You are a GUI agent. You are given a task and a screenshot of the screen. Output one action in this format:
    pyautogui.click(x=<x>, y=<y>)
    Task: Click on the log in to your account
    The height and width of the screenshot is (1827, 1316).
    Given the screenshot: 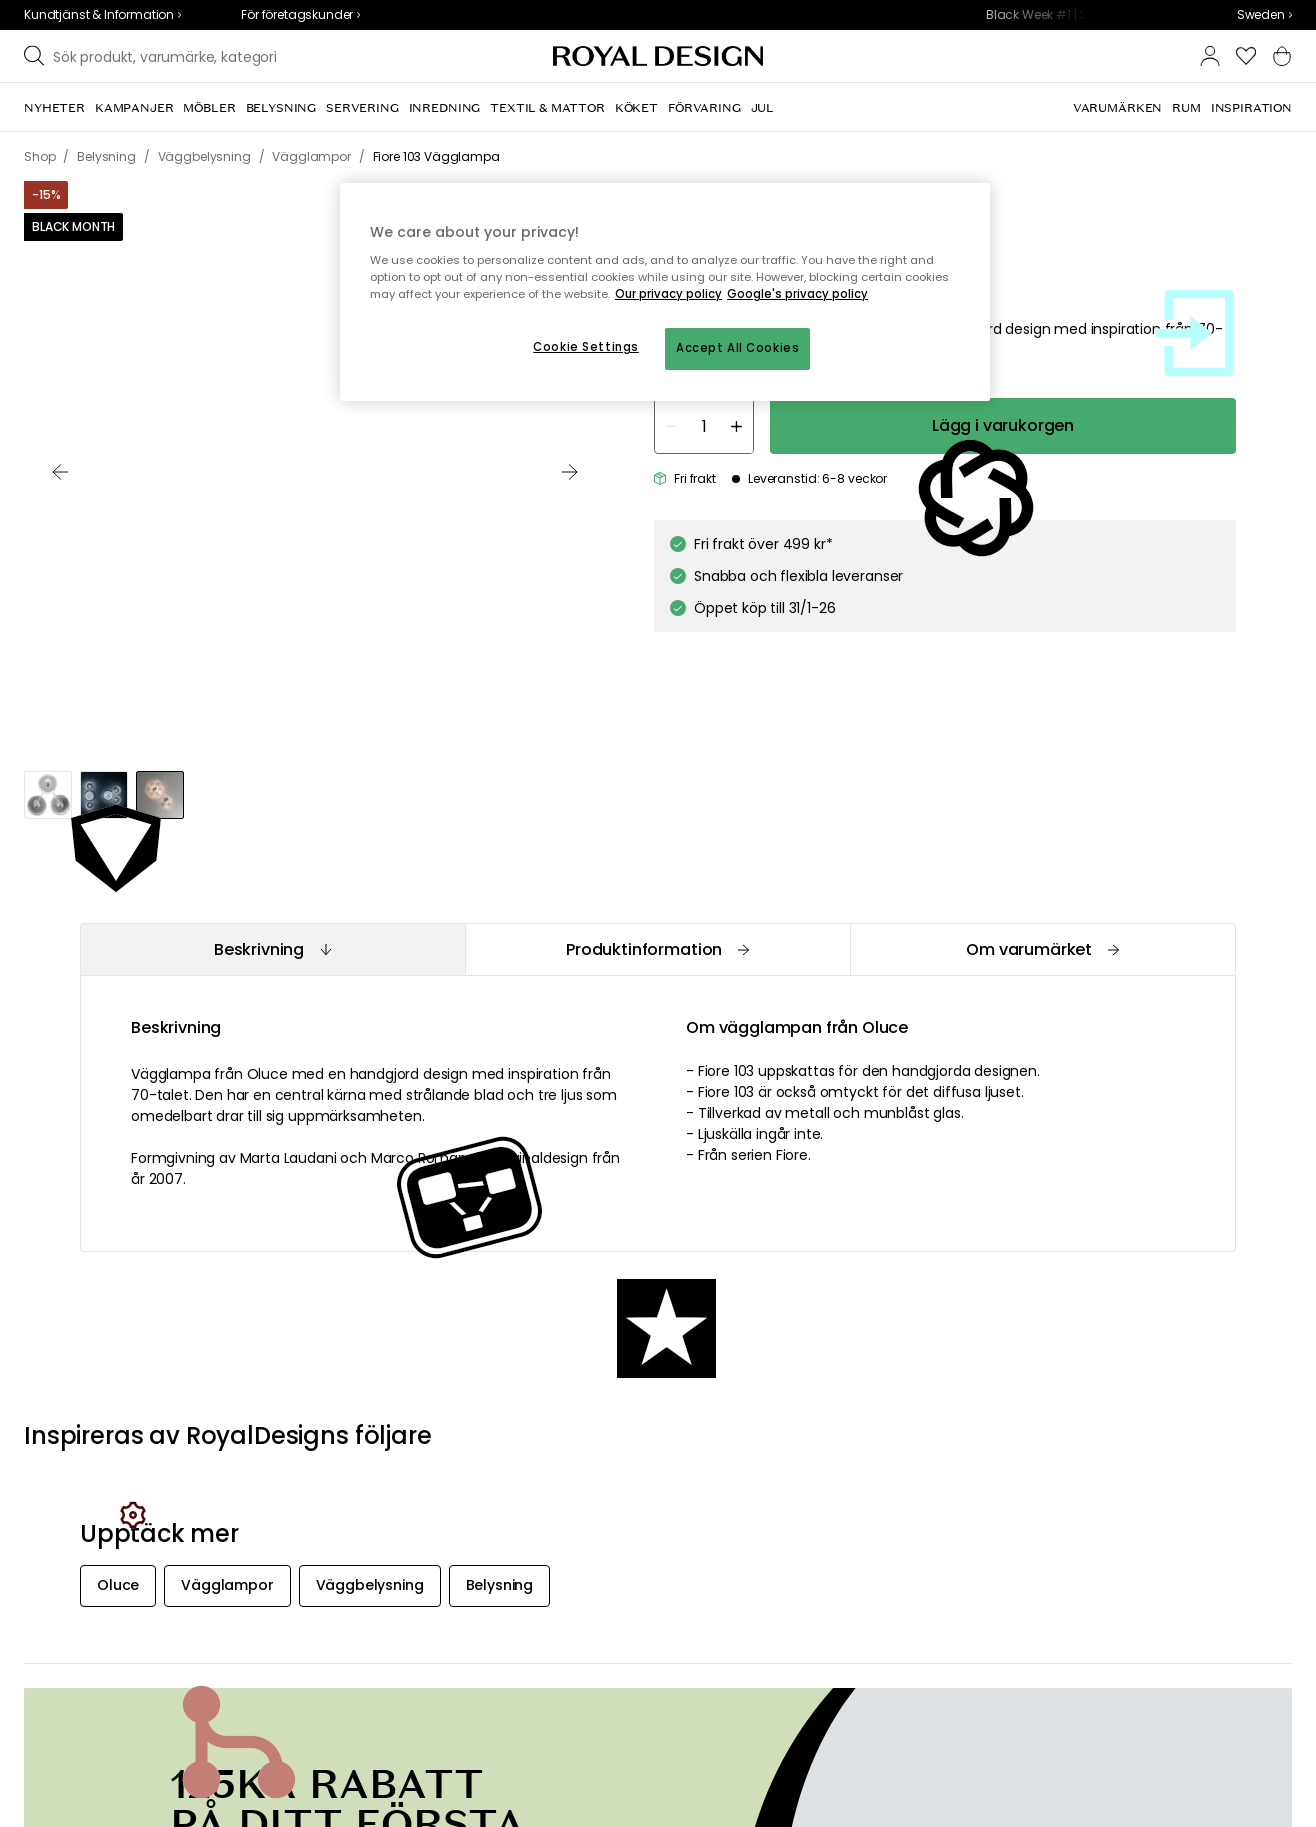 What is the action you would take?
    pyautogui.click(x=1199, y=333)
    